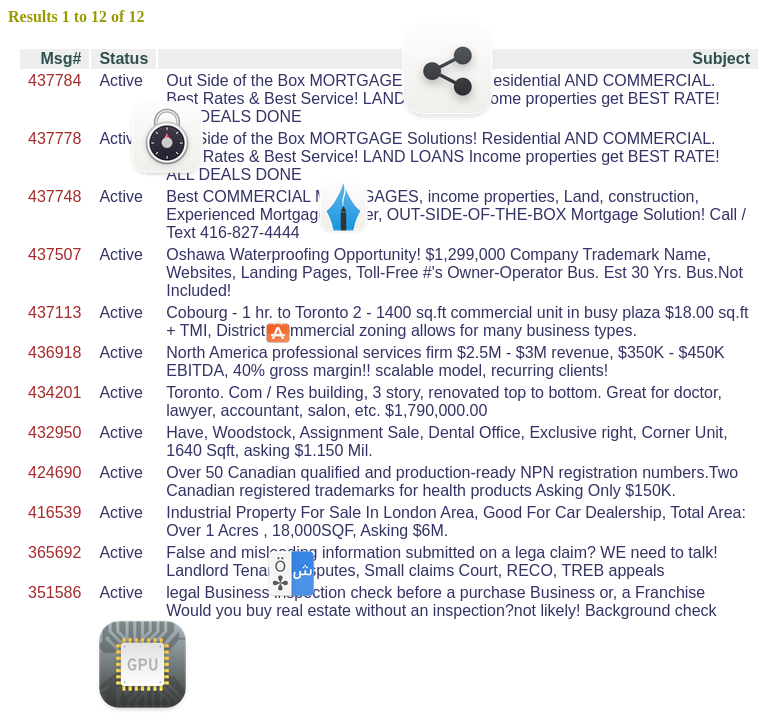  I want to click on open scrivano writing app, so click(343, 206).